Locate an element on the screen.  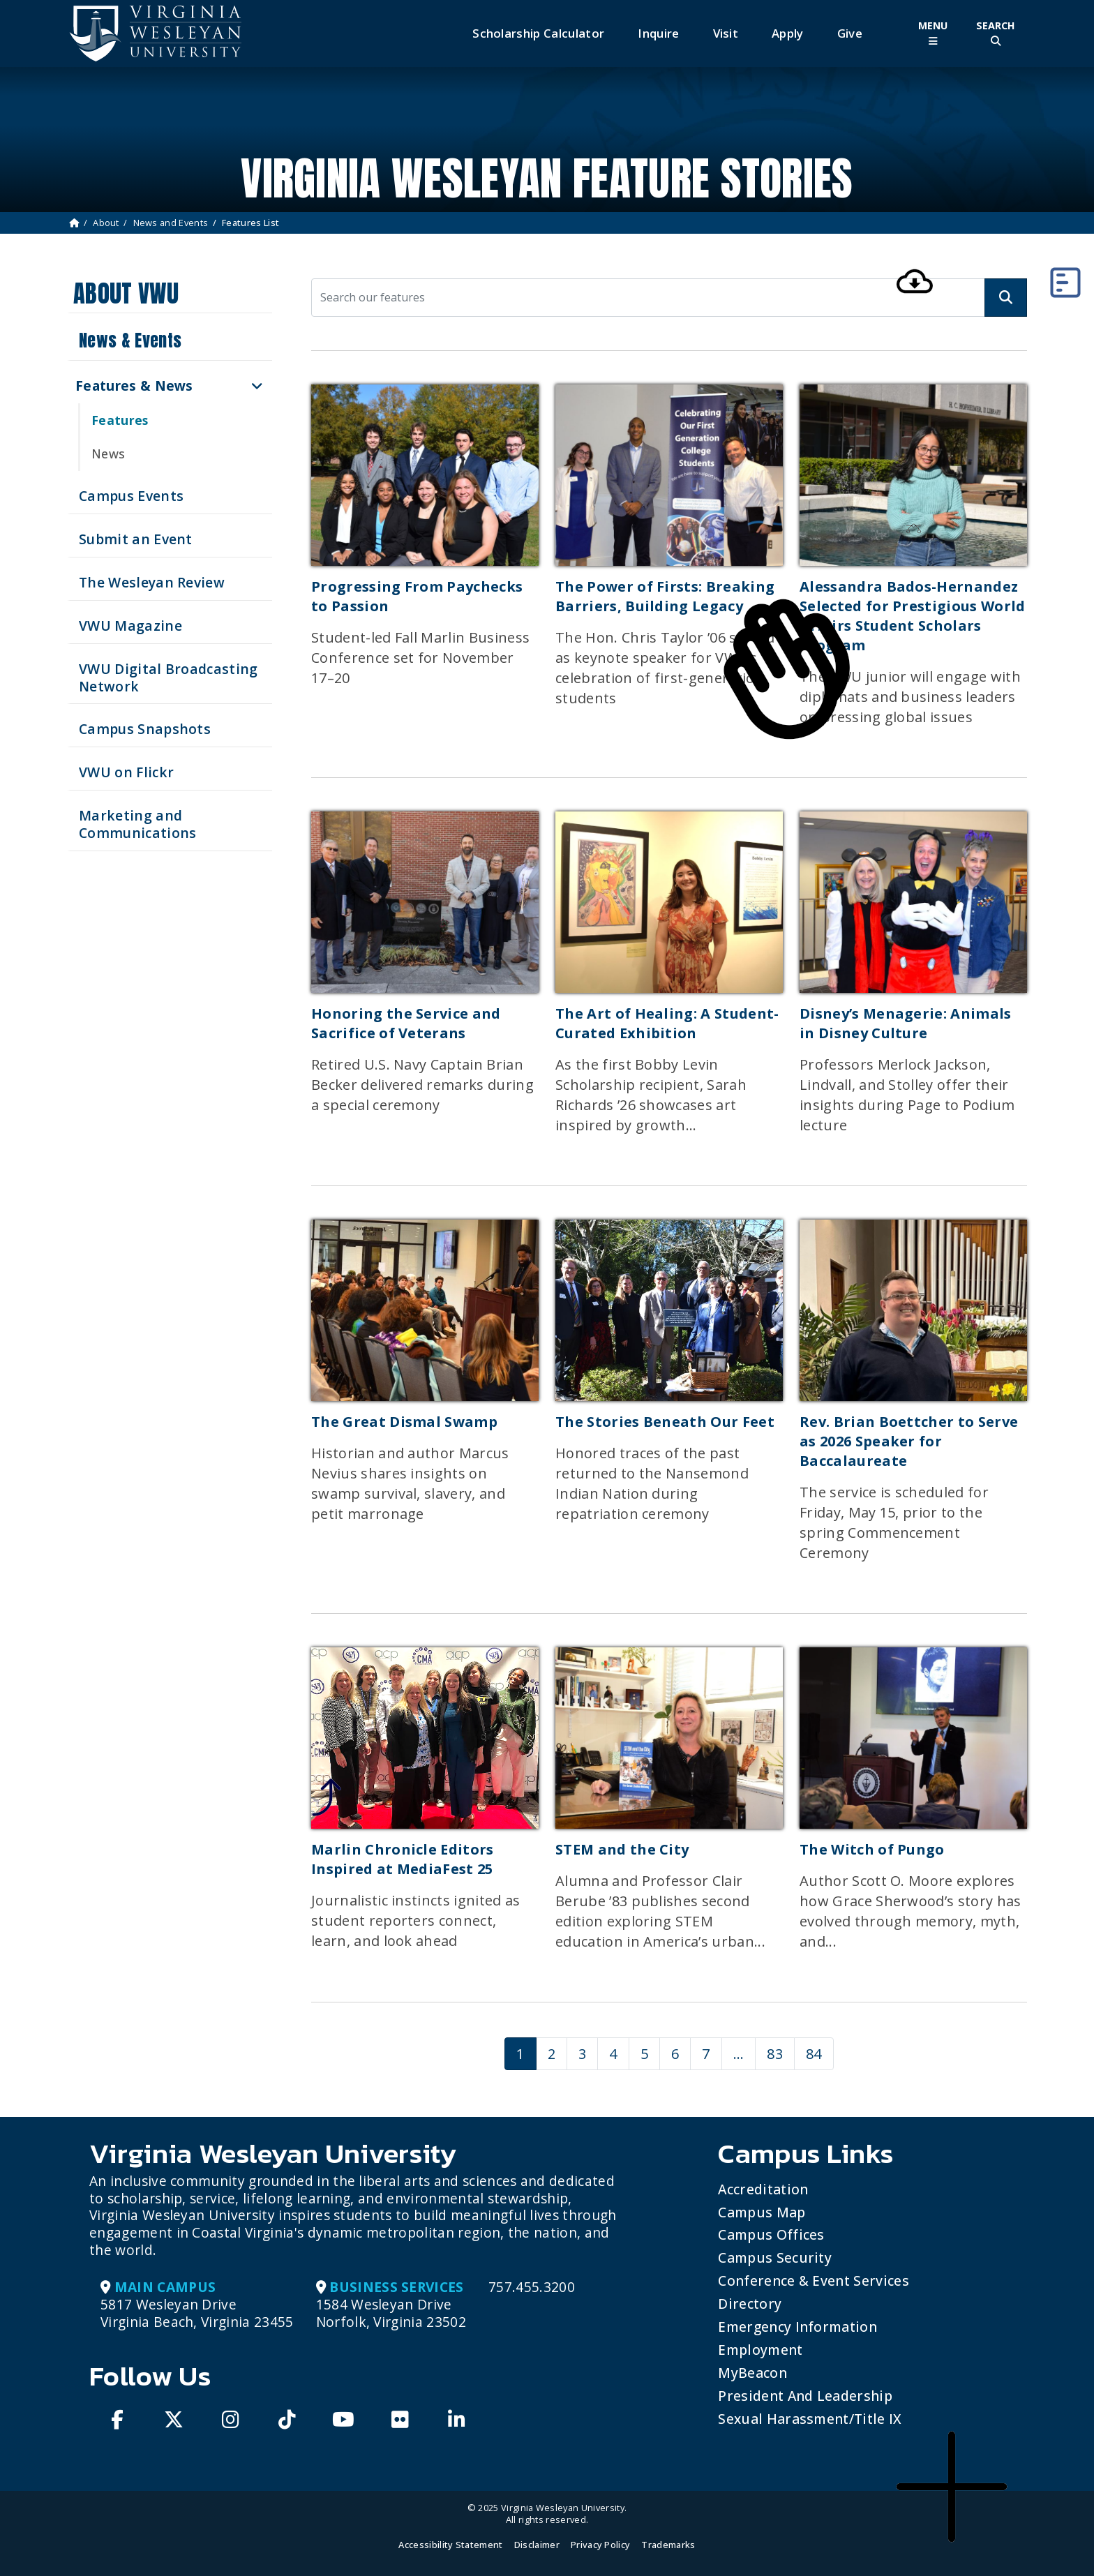
download file from cloud storage is located at coordinates (915, 281).